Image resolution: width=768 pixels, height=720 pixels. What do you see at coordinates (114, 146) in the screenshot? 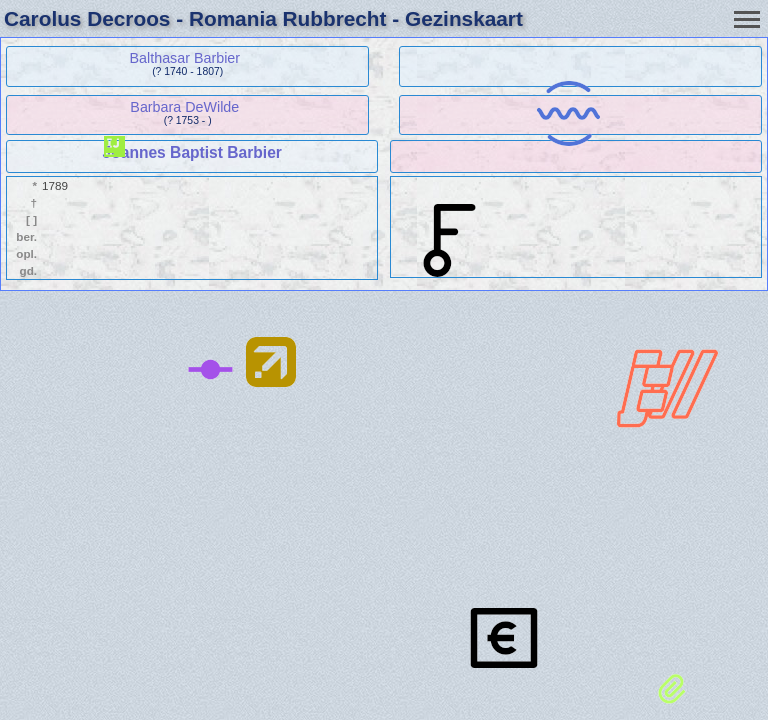
I see `open IntelliJ IDEA application` at bounding box center [114, 146].